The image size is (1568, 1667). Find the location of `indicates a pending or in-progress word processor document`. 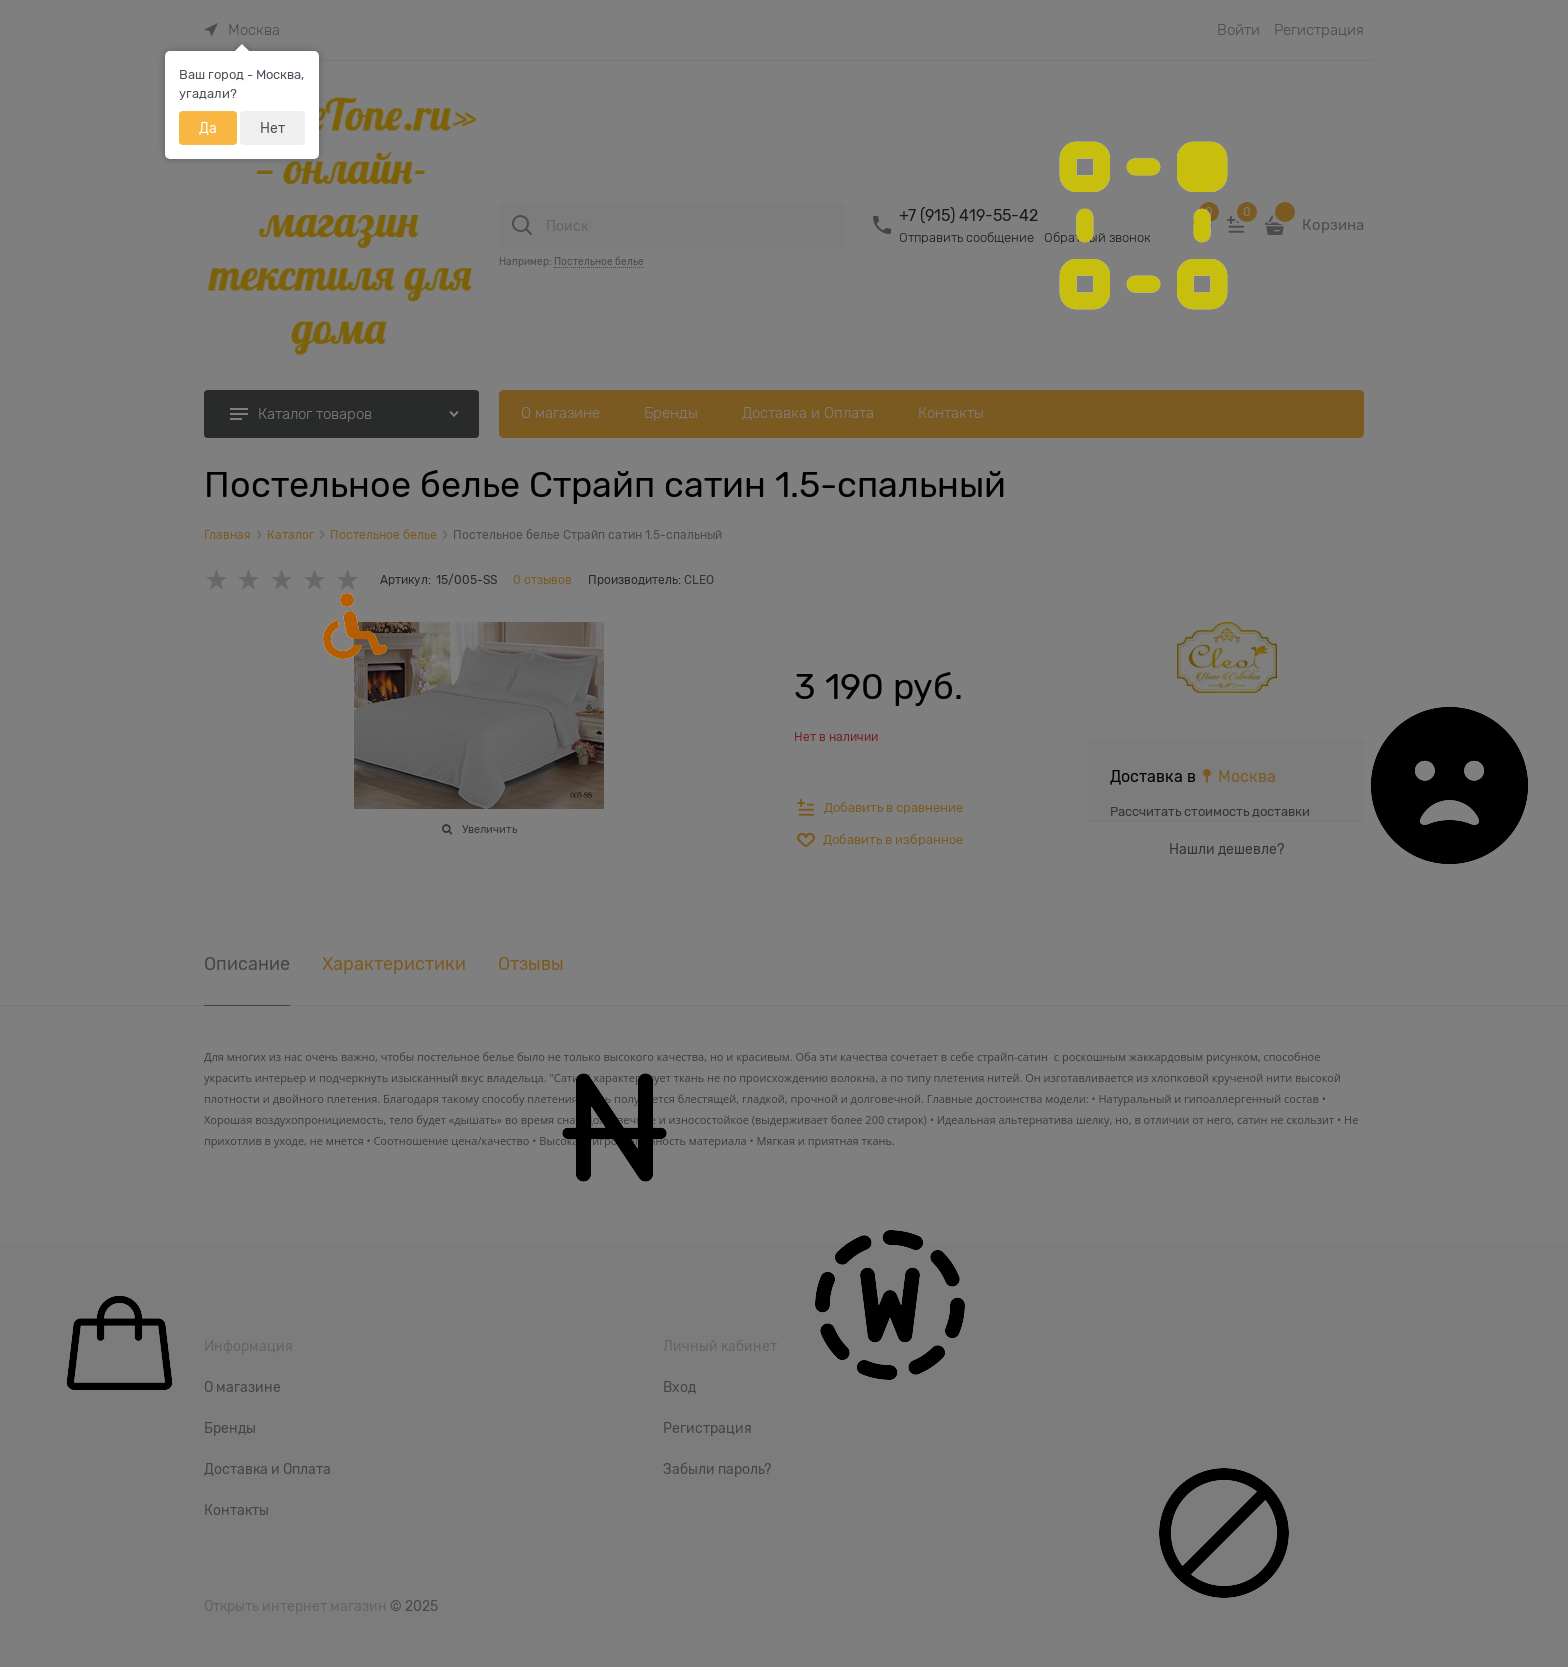

indicates a pending or in-progress word processor document is located at coordinates (890, 1305).